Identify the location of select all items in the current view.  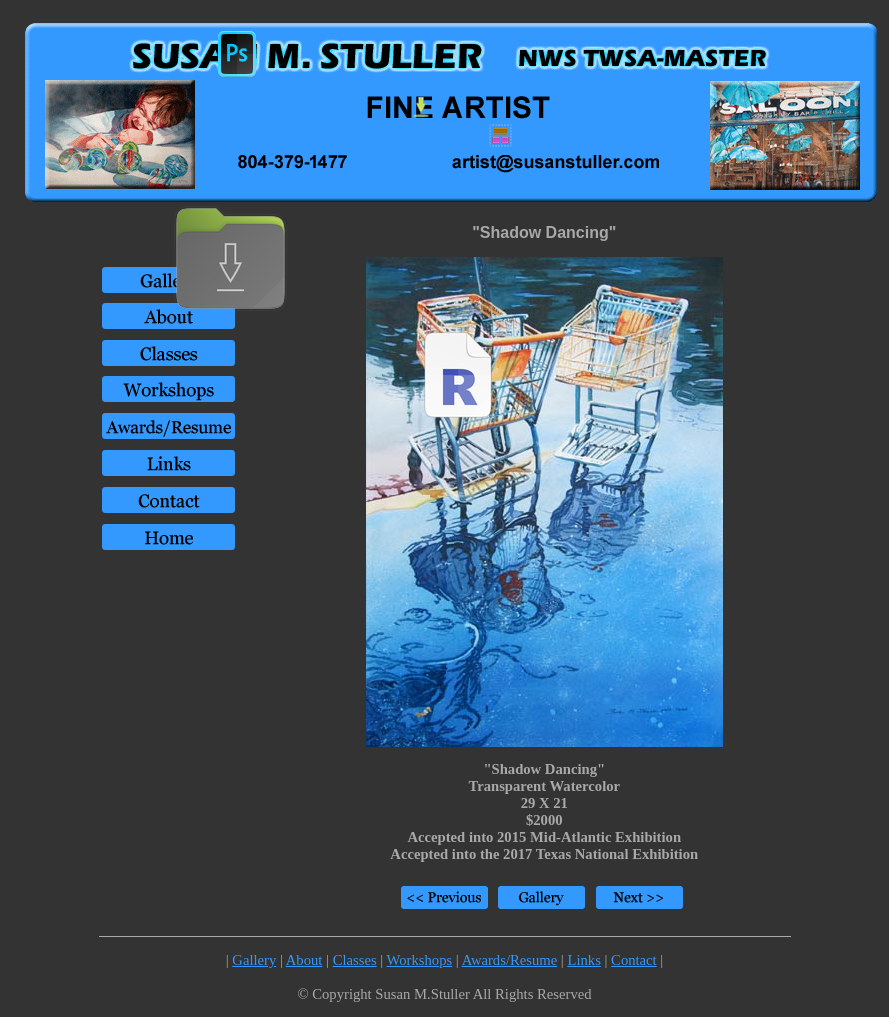
(500, 135).